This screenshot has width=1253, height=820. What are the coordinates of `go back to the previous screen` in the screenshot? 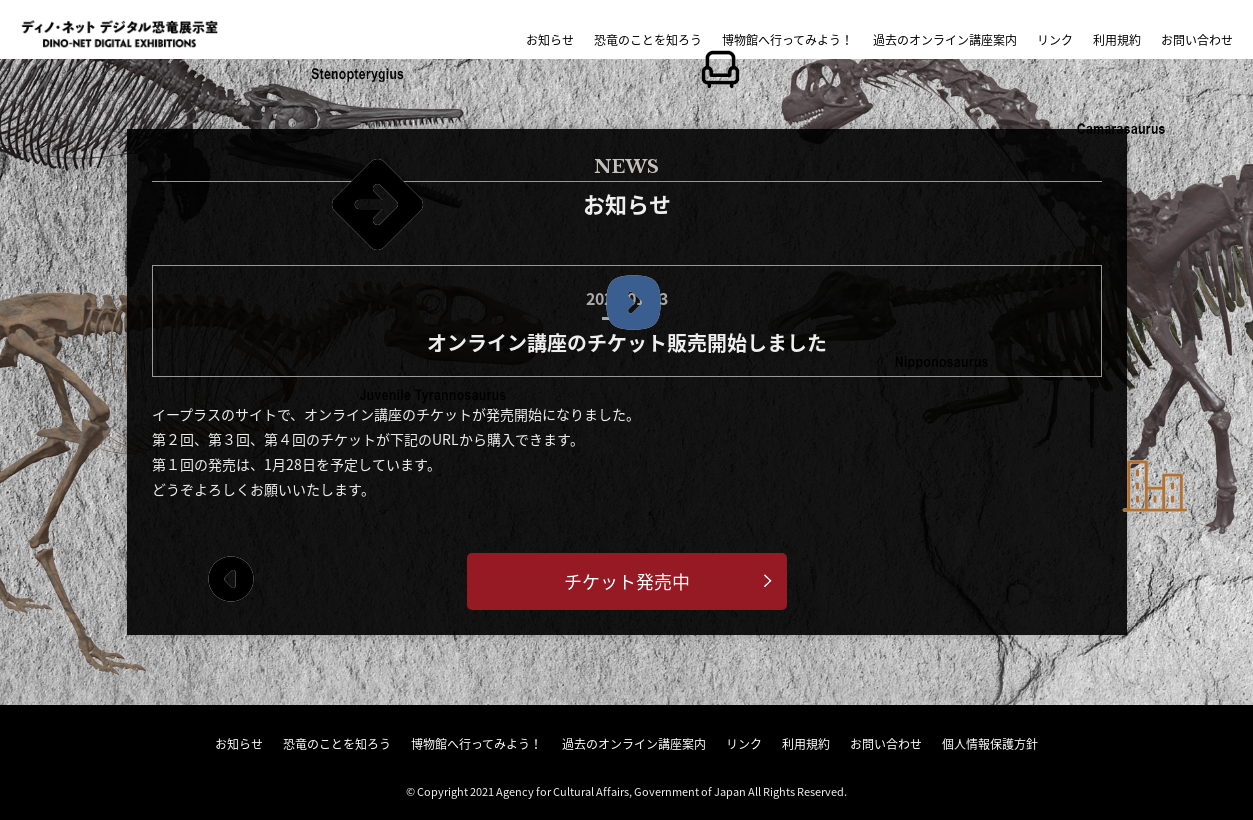 It's located at (231, 579).